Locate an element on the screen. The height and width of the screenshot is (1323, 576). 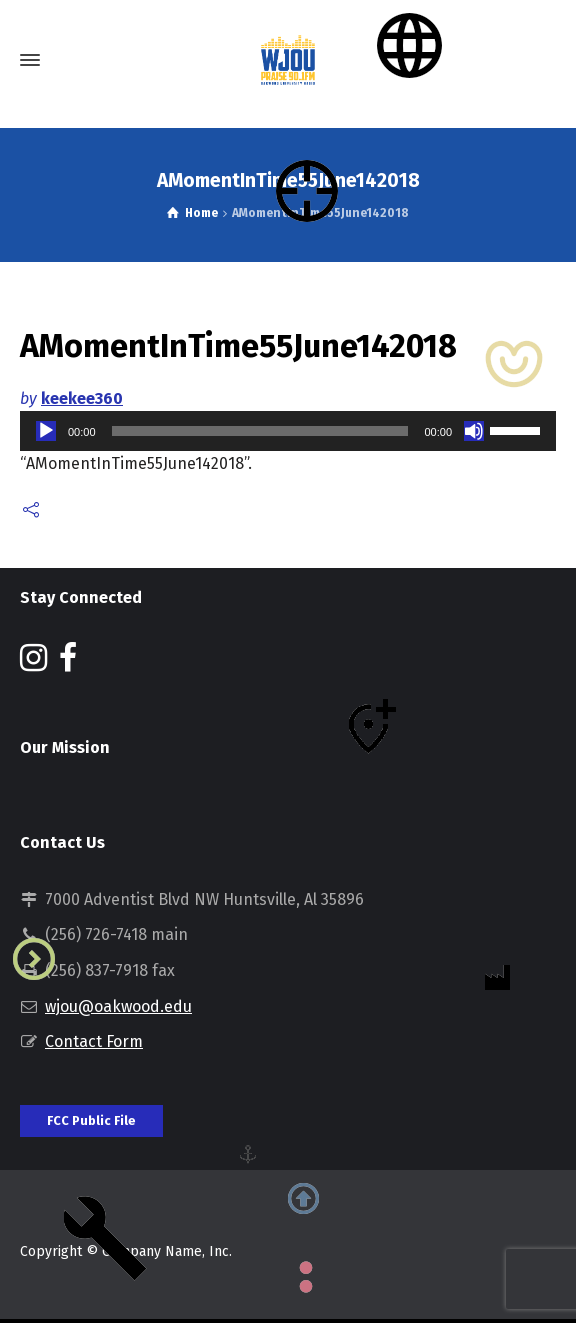
set or view target goals is located at coordinates (307, 191).